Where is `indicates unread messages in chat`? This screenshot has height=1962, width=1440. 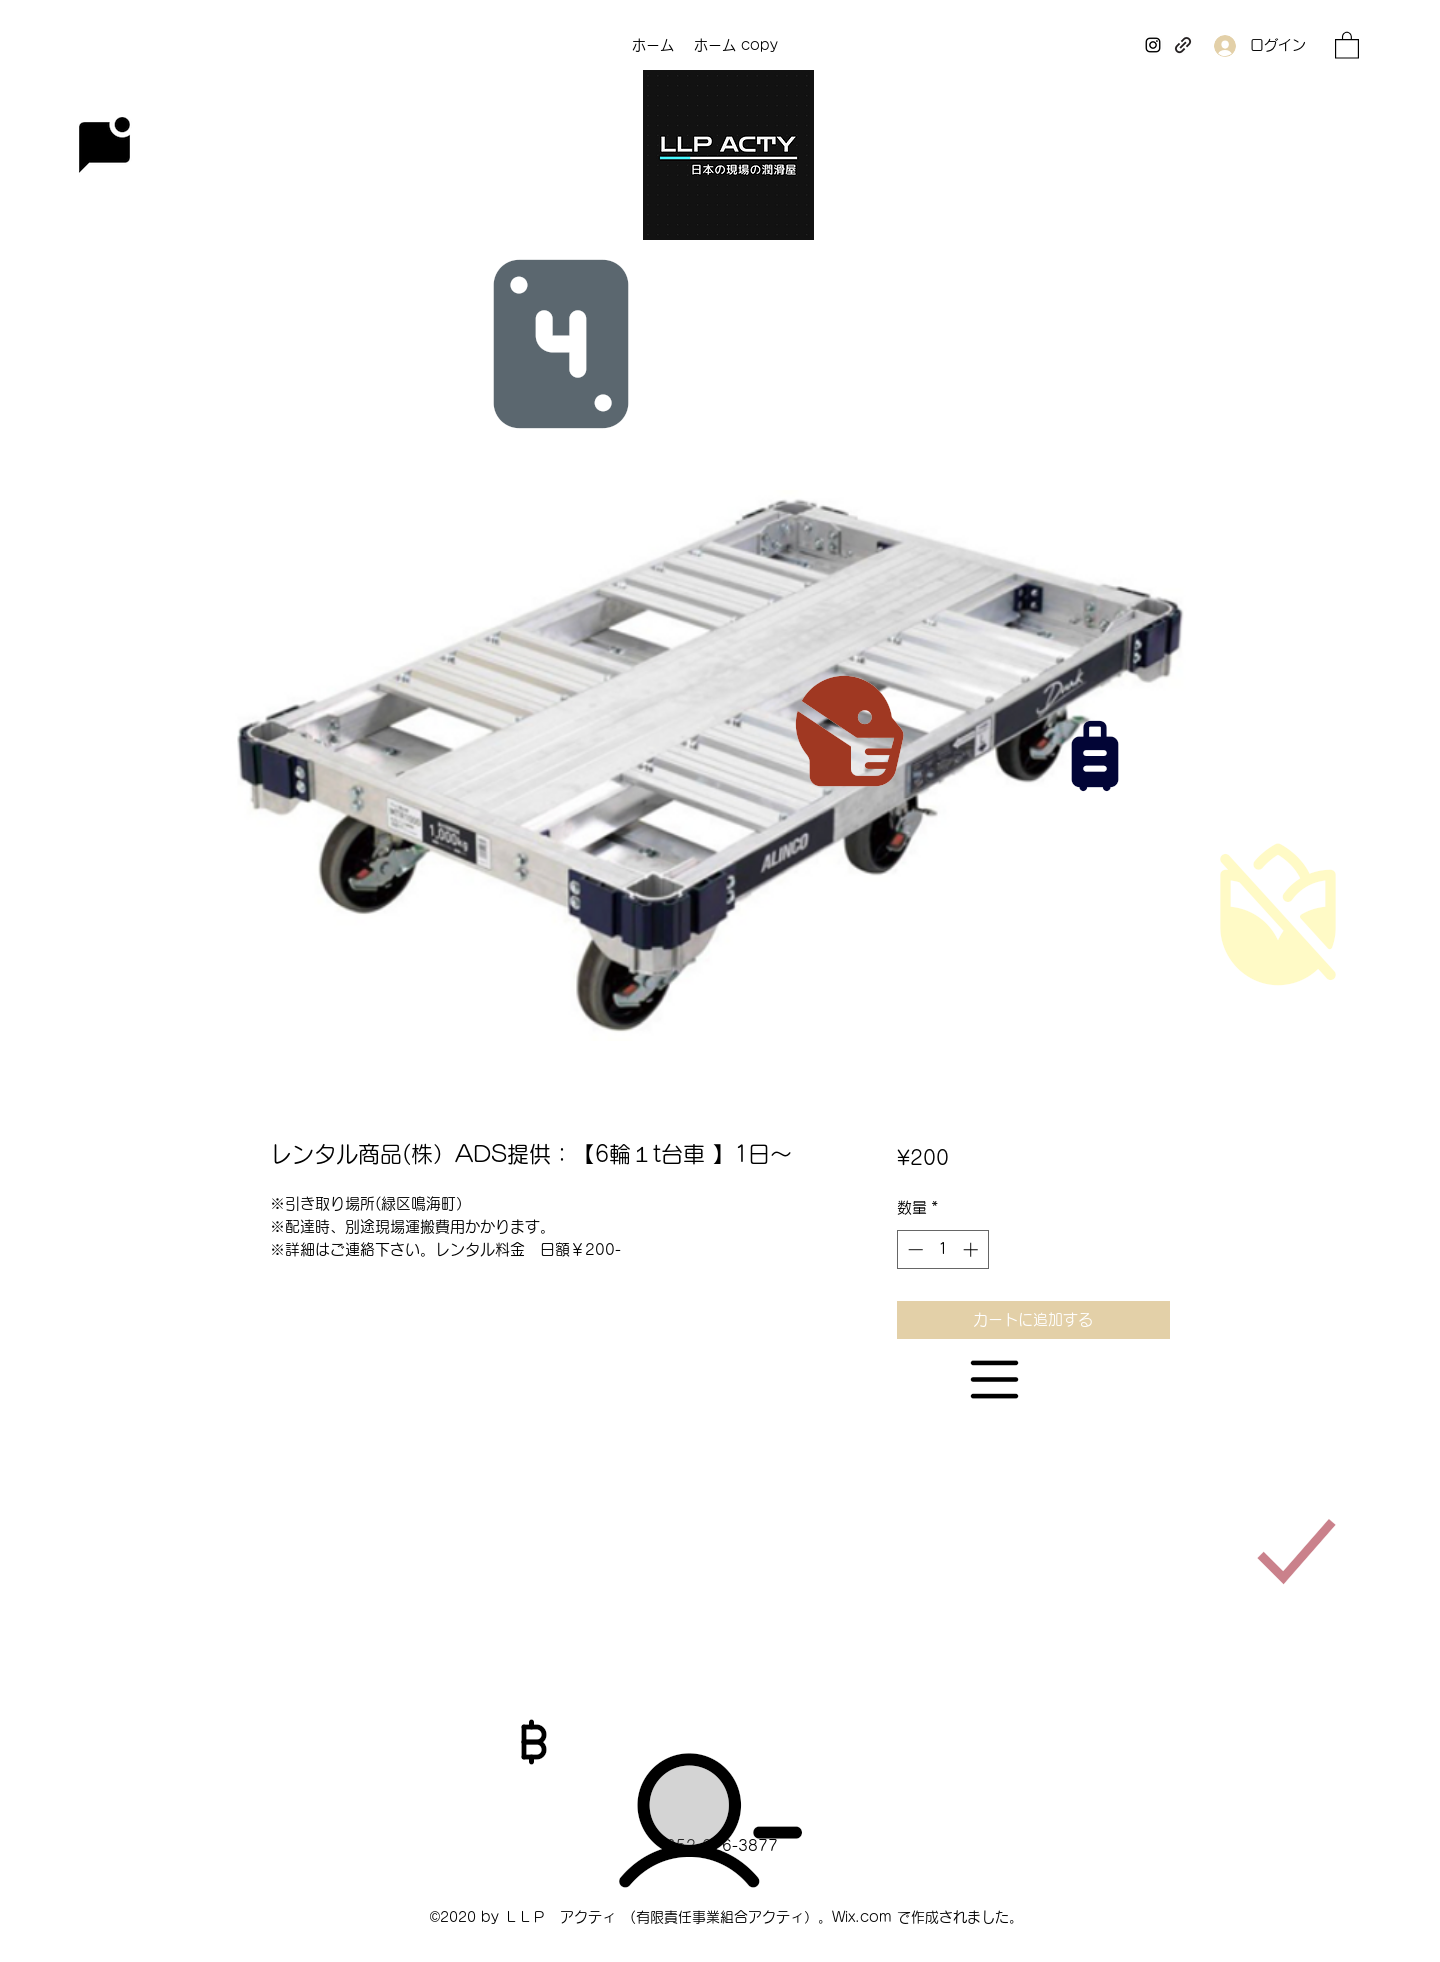 indicates unread messages in chat is located at coordinates (104, 147).